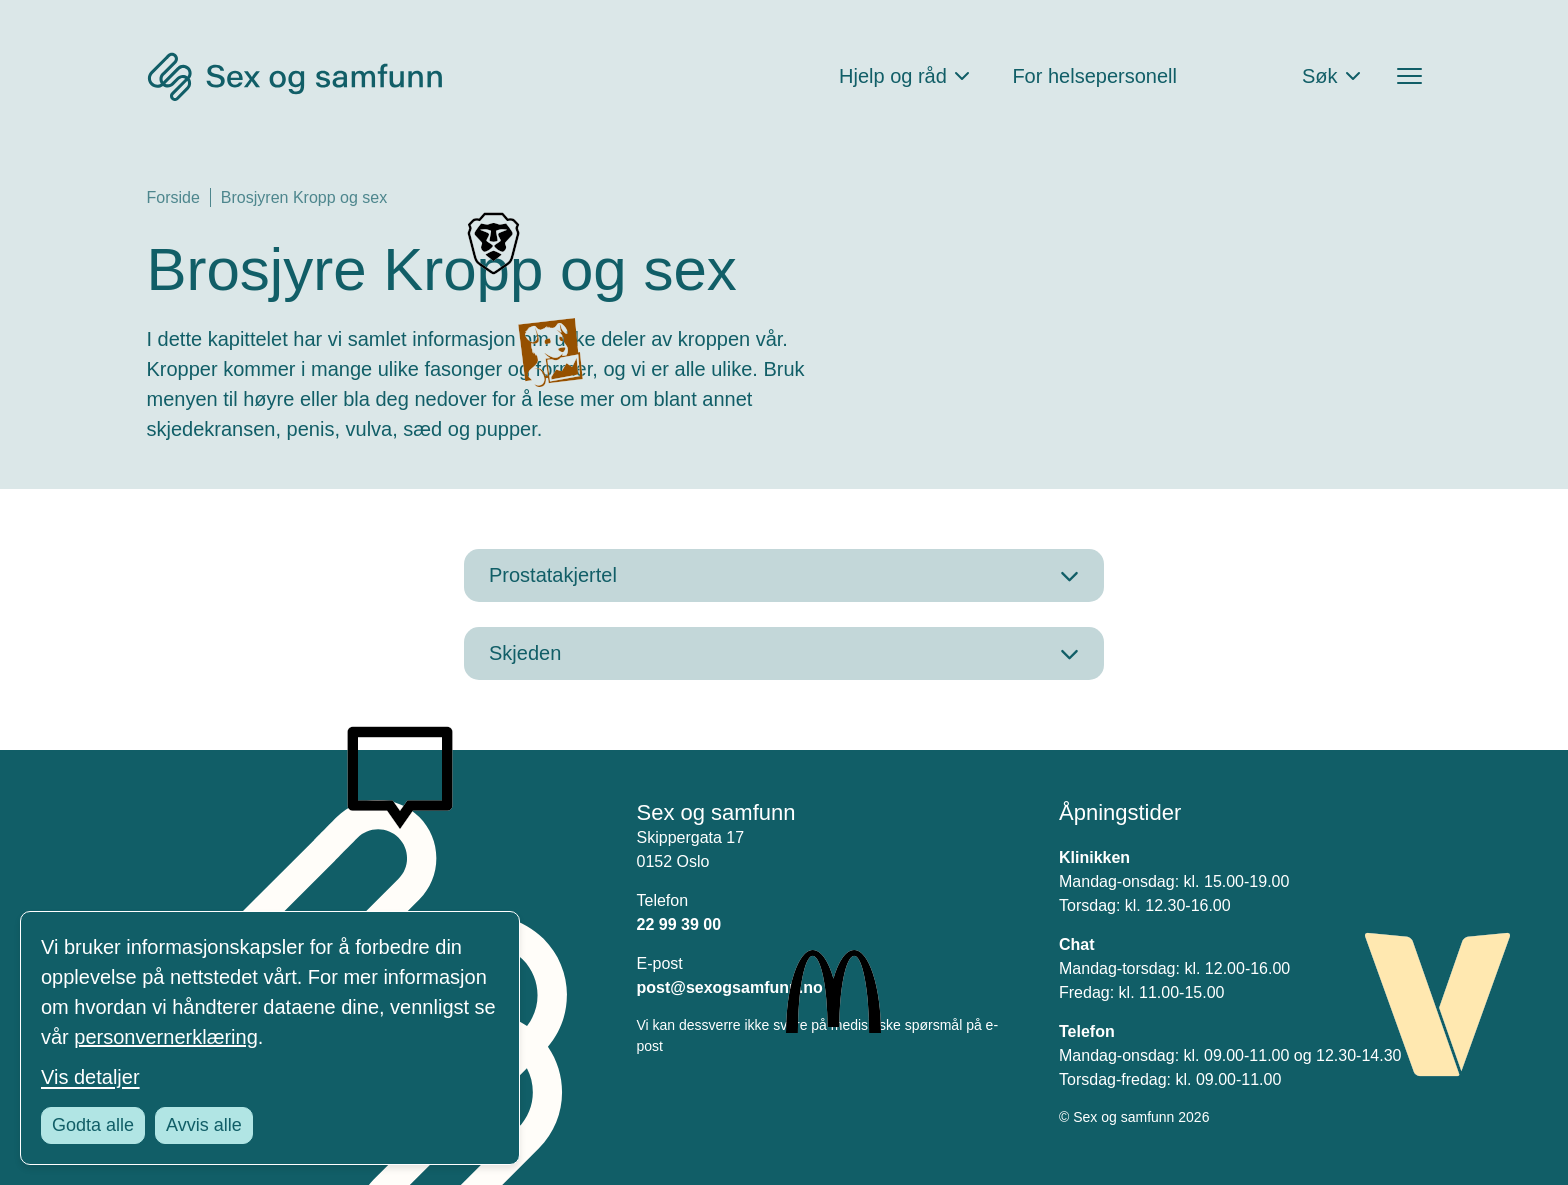 The image size is (1568, 1185). Describe the element at coordinates (493, 243) in the screenshot. I see `open the Brave browser` at that location.